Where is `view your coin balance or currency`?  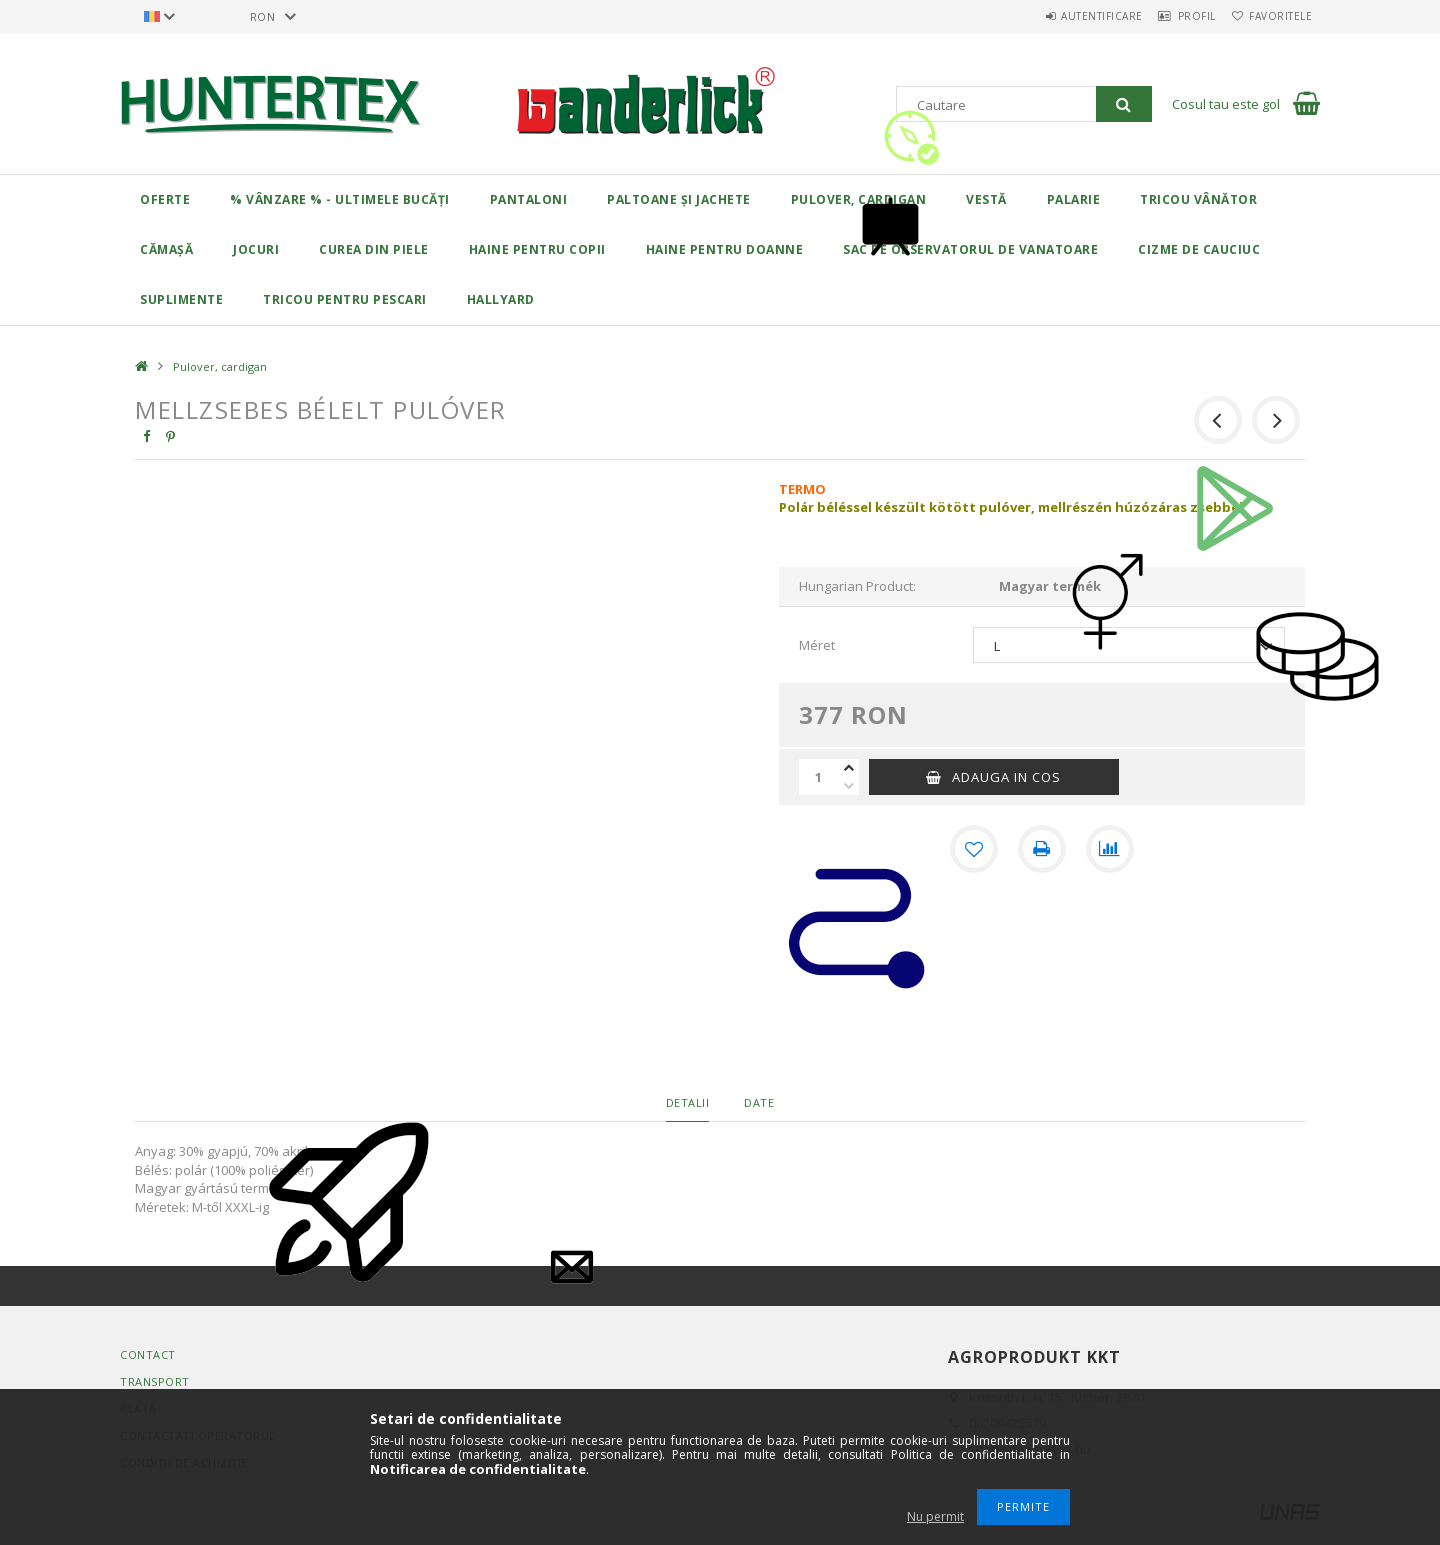 view your coin balance or currency is located at coordinates (1317, 656).